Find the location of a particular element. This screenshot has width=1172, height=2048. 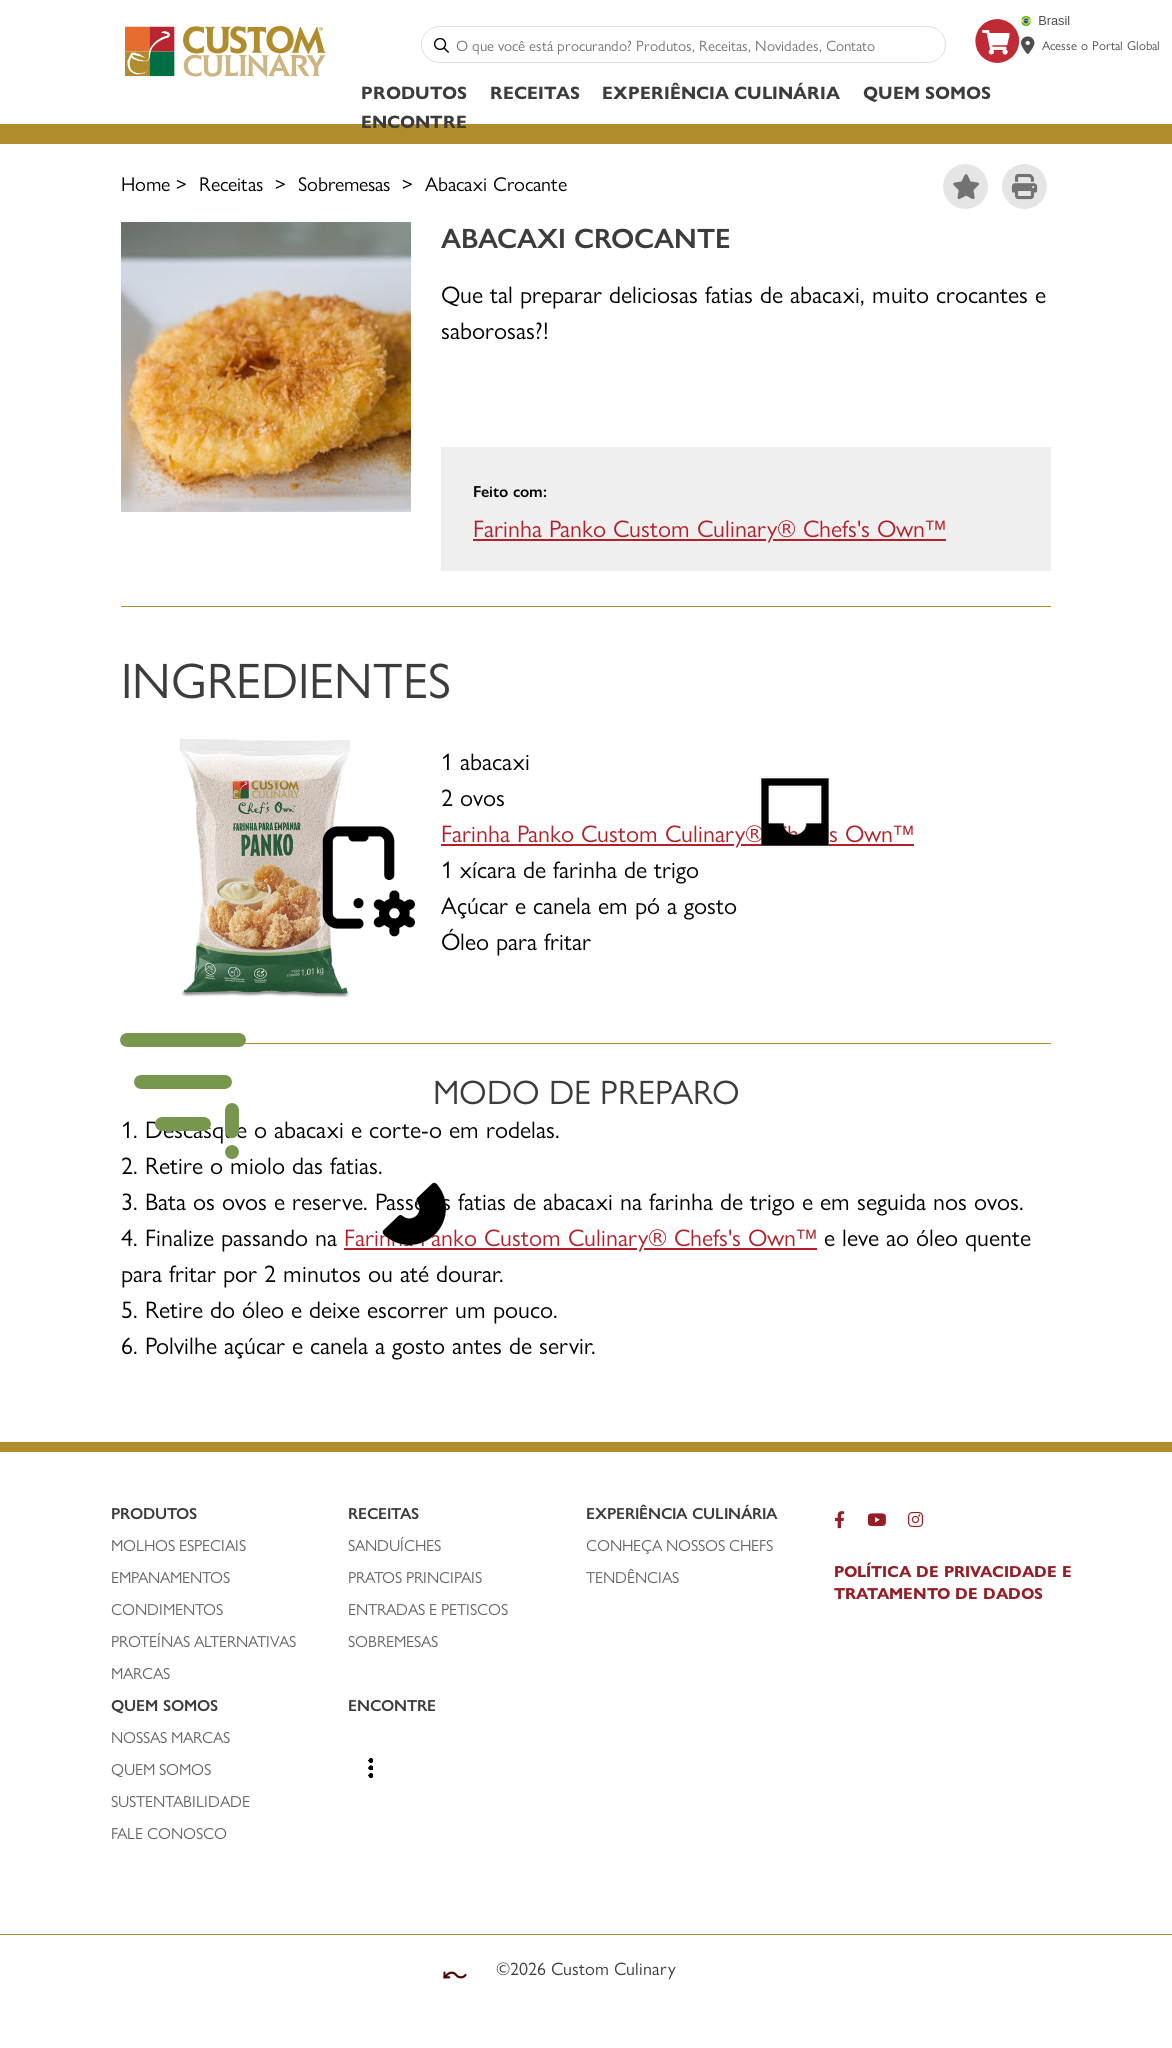

access your inbox is located at coordinates (795, 812).